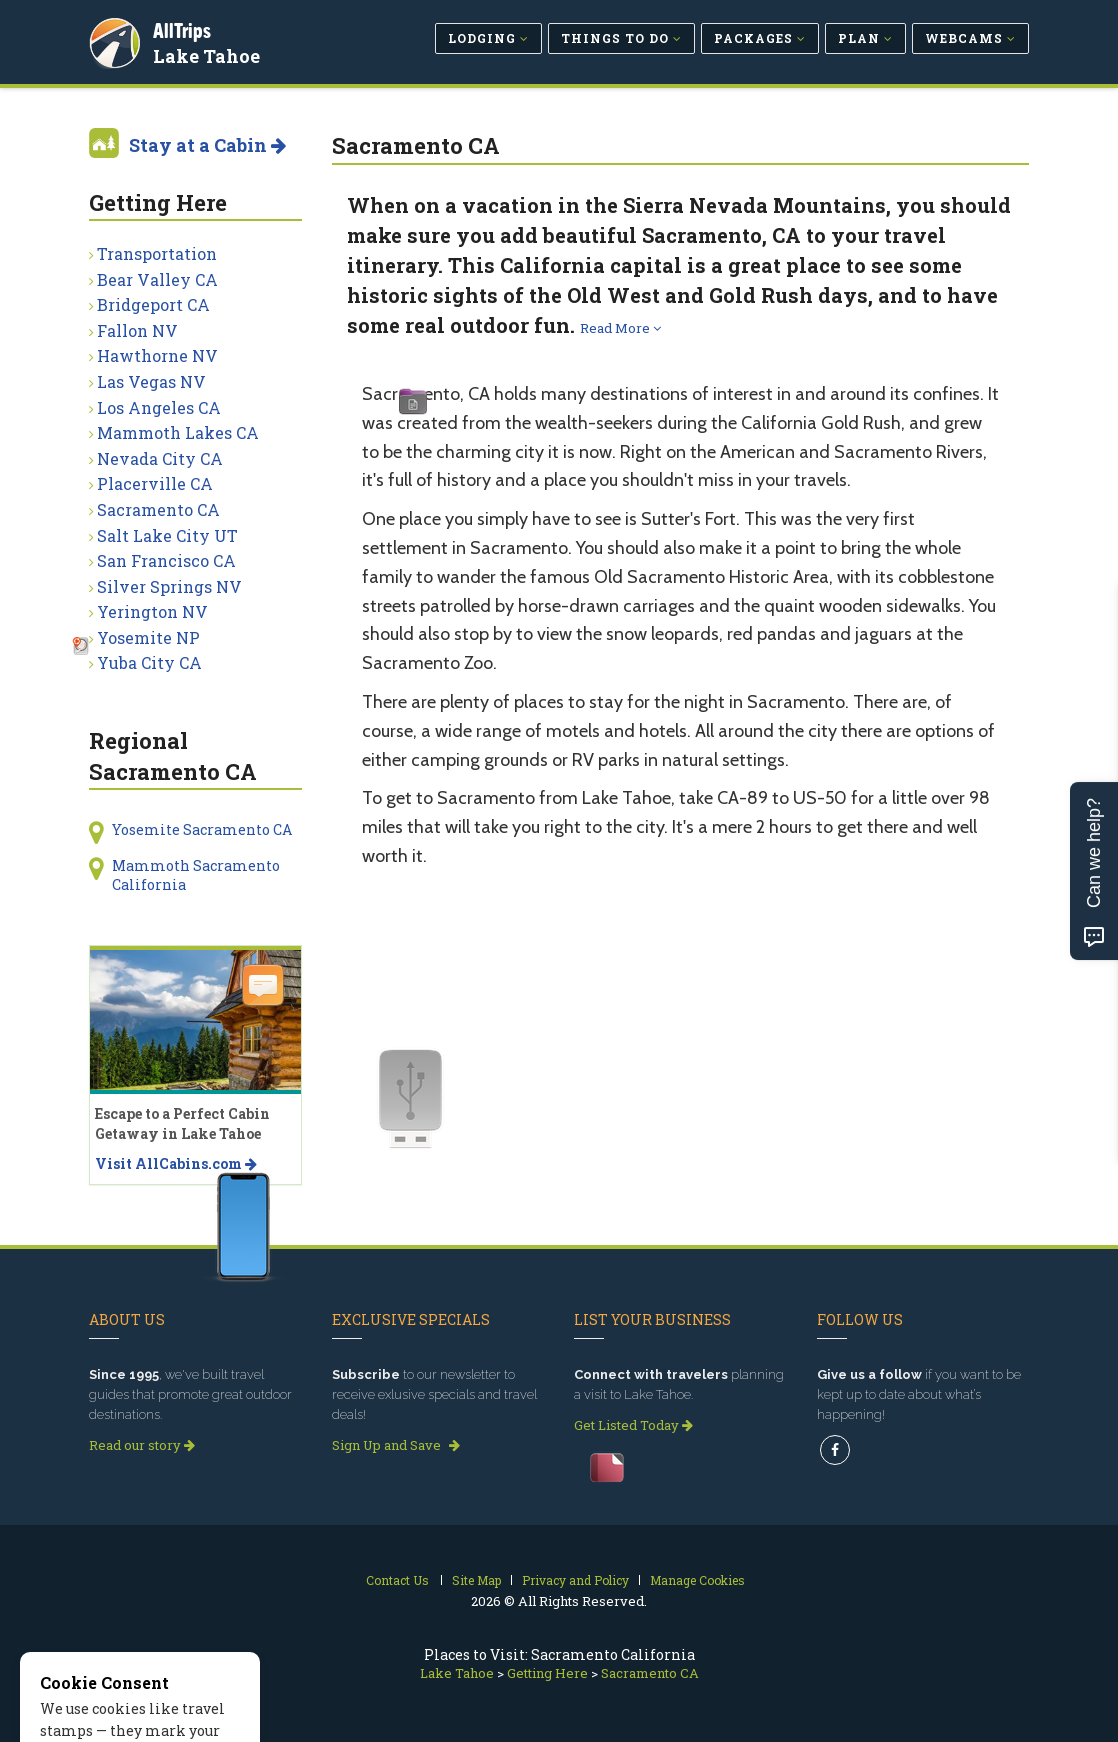 Image resolution: width=1118 pixels, height=1742 pixels. I want to click on change desktop wallpaper settings, so click(607, 1467).